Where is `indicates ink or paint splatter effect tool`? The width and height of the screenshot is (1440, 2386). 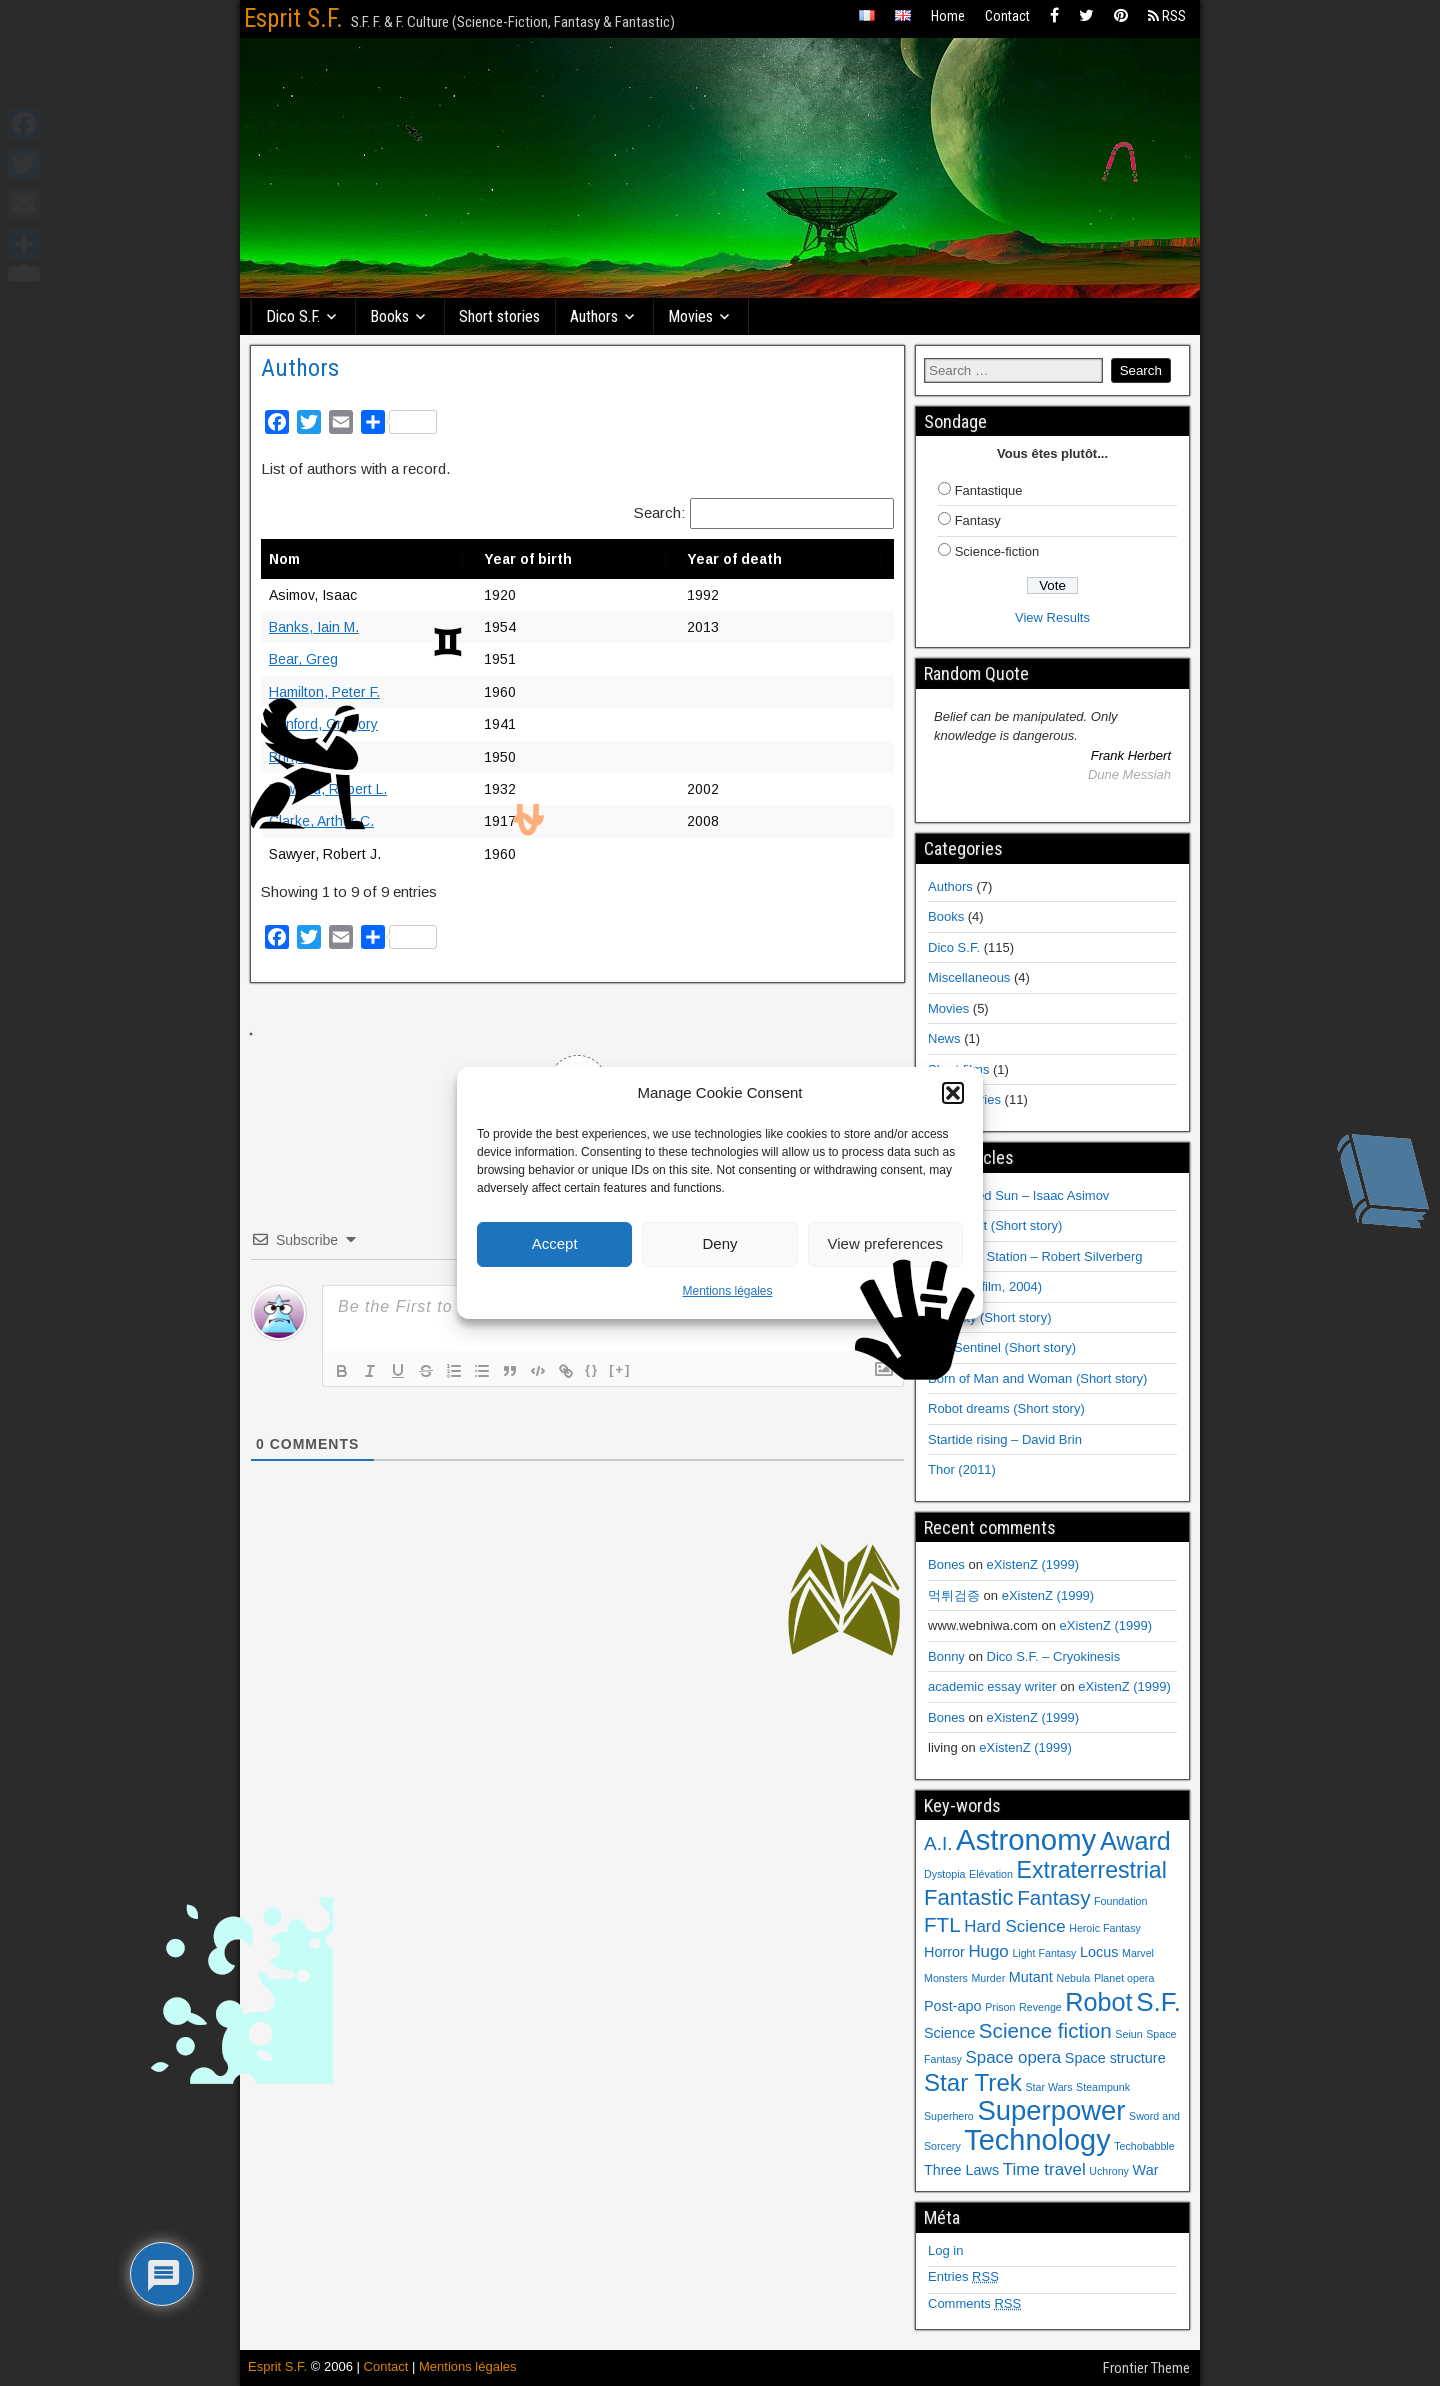 indicates ink or paint splatter effect tool is located at coordinates (242, 1991).